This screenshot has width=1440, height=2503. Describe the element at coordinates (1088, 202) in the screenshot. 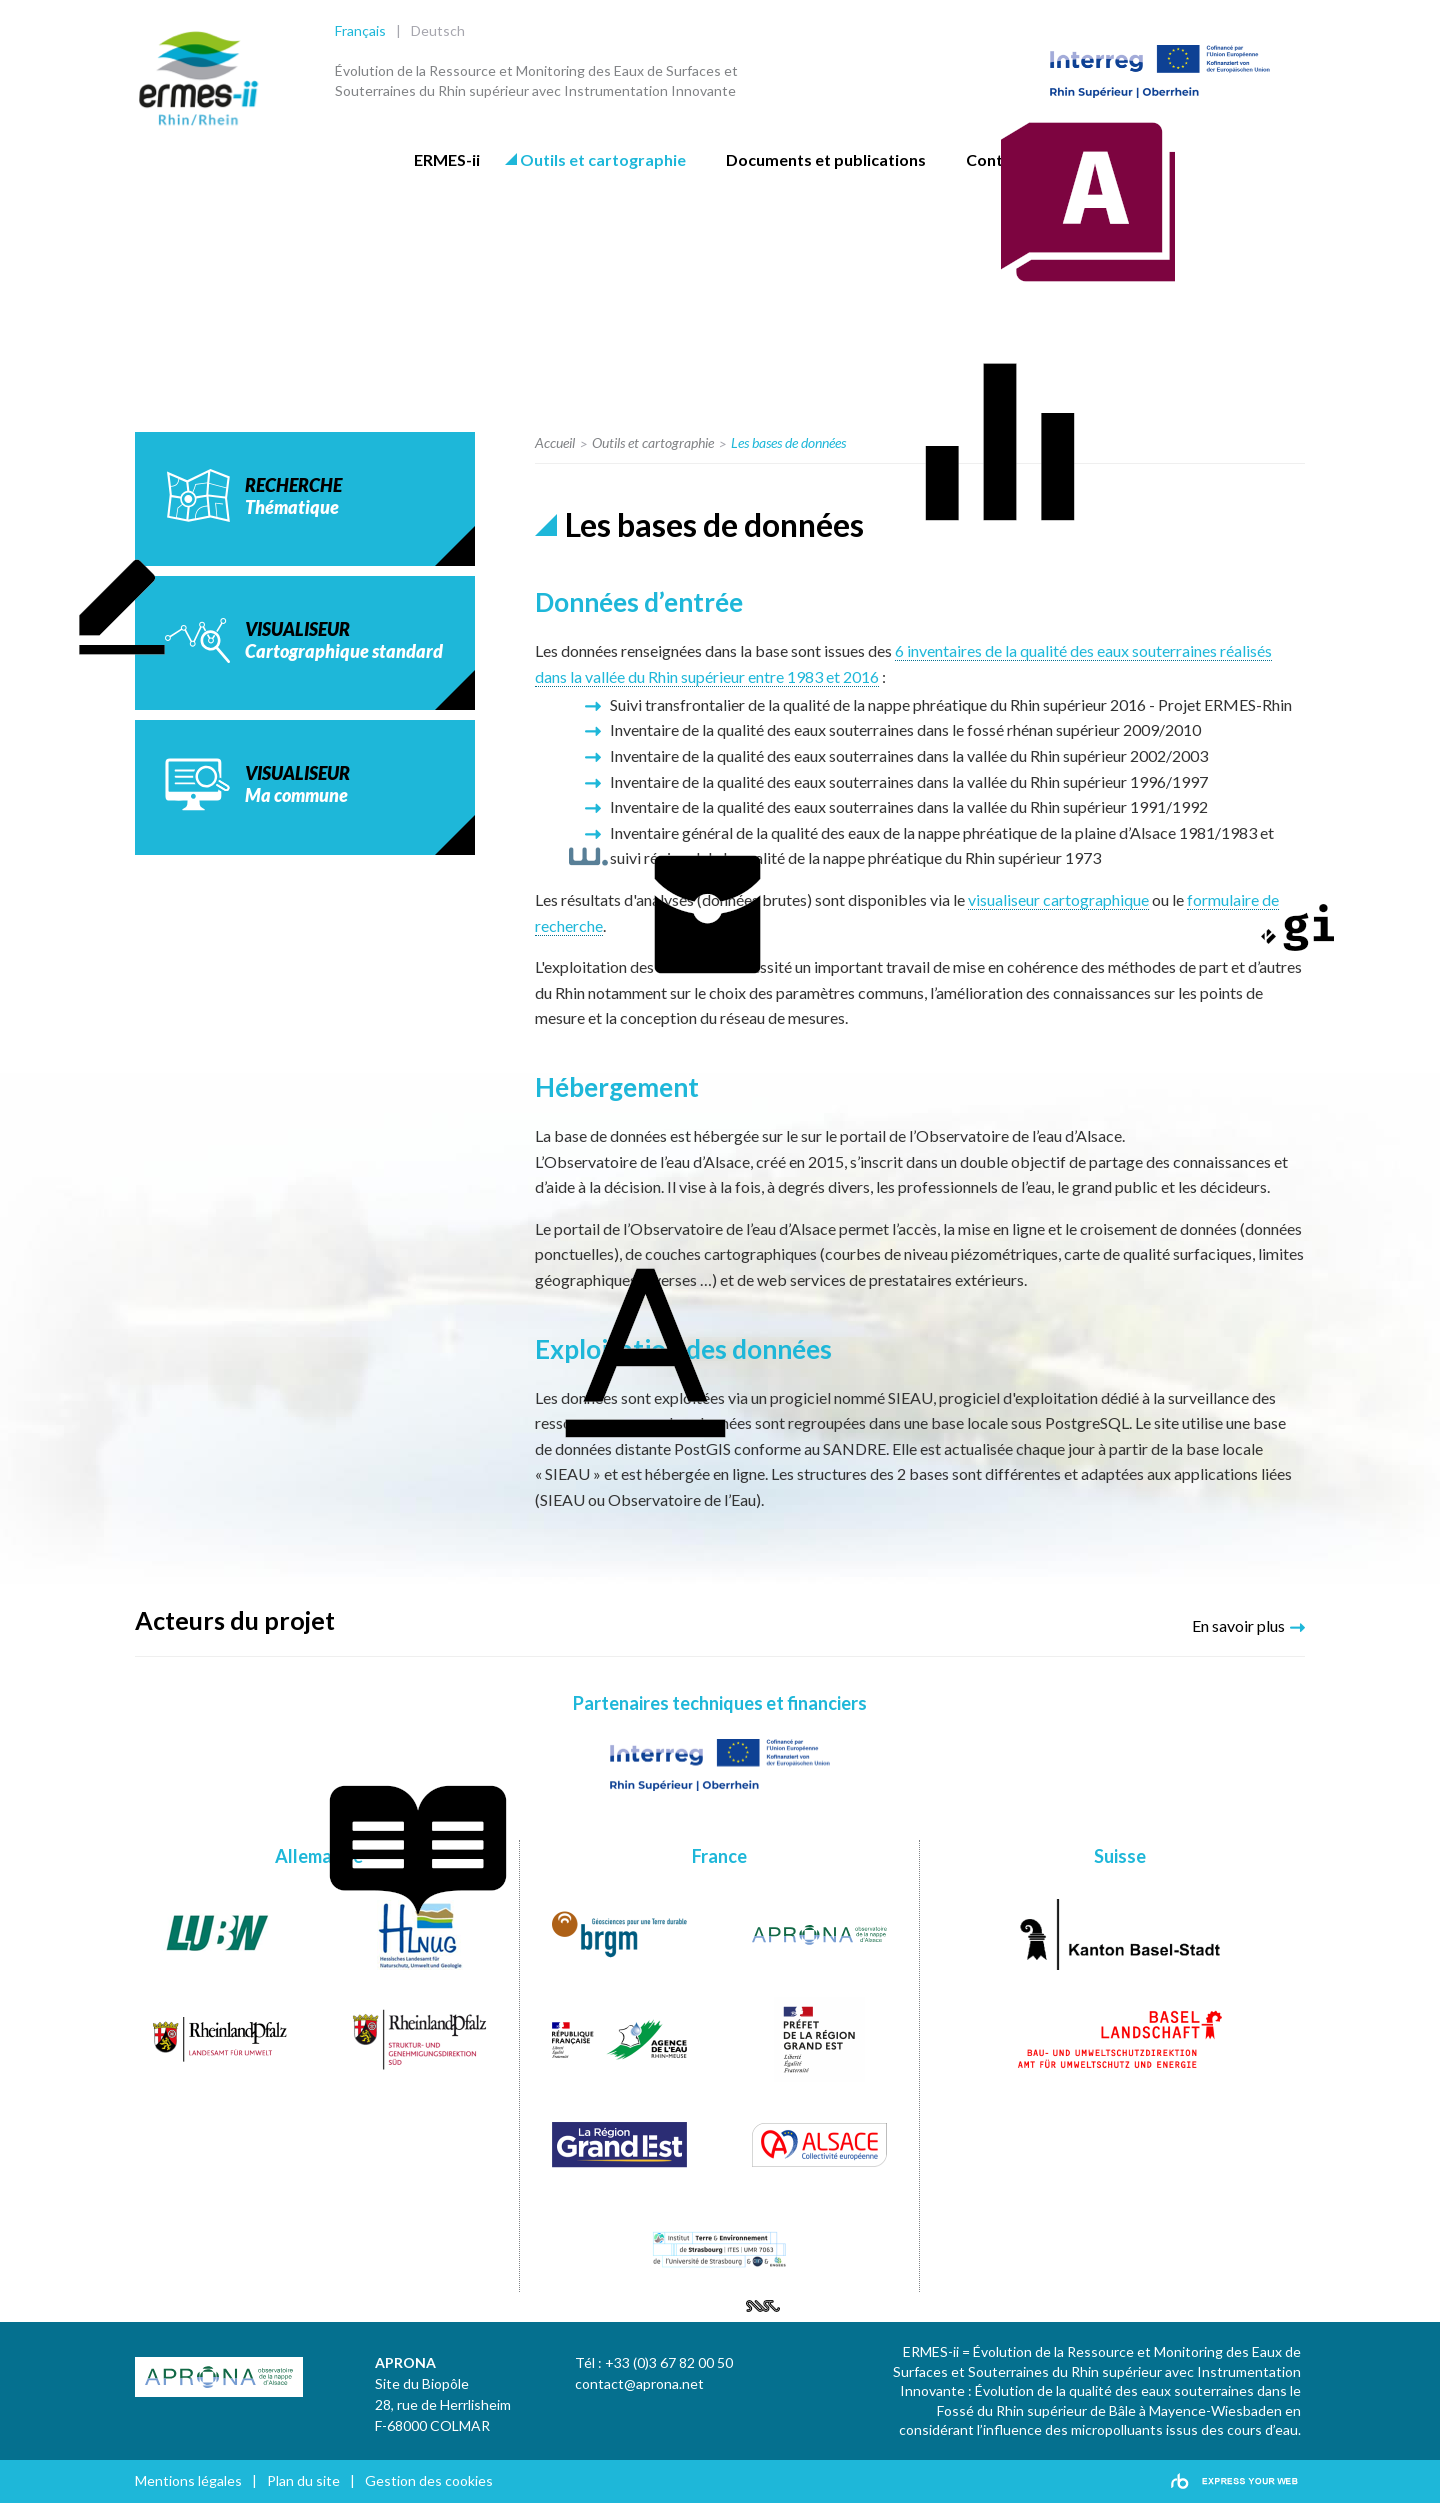

I see `open AutoCAD application` at that location.